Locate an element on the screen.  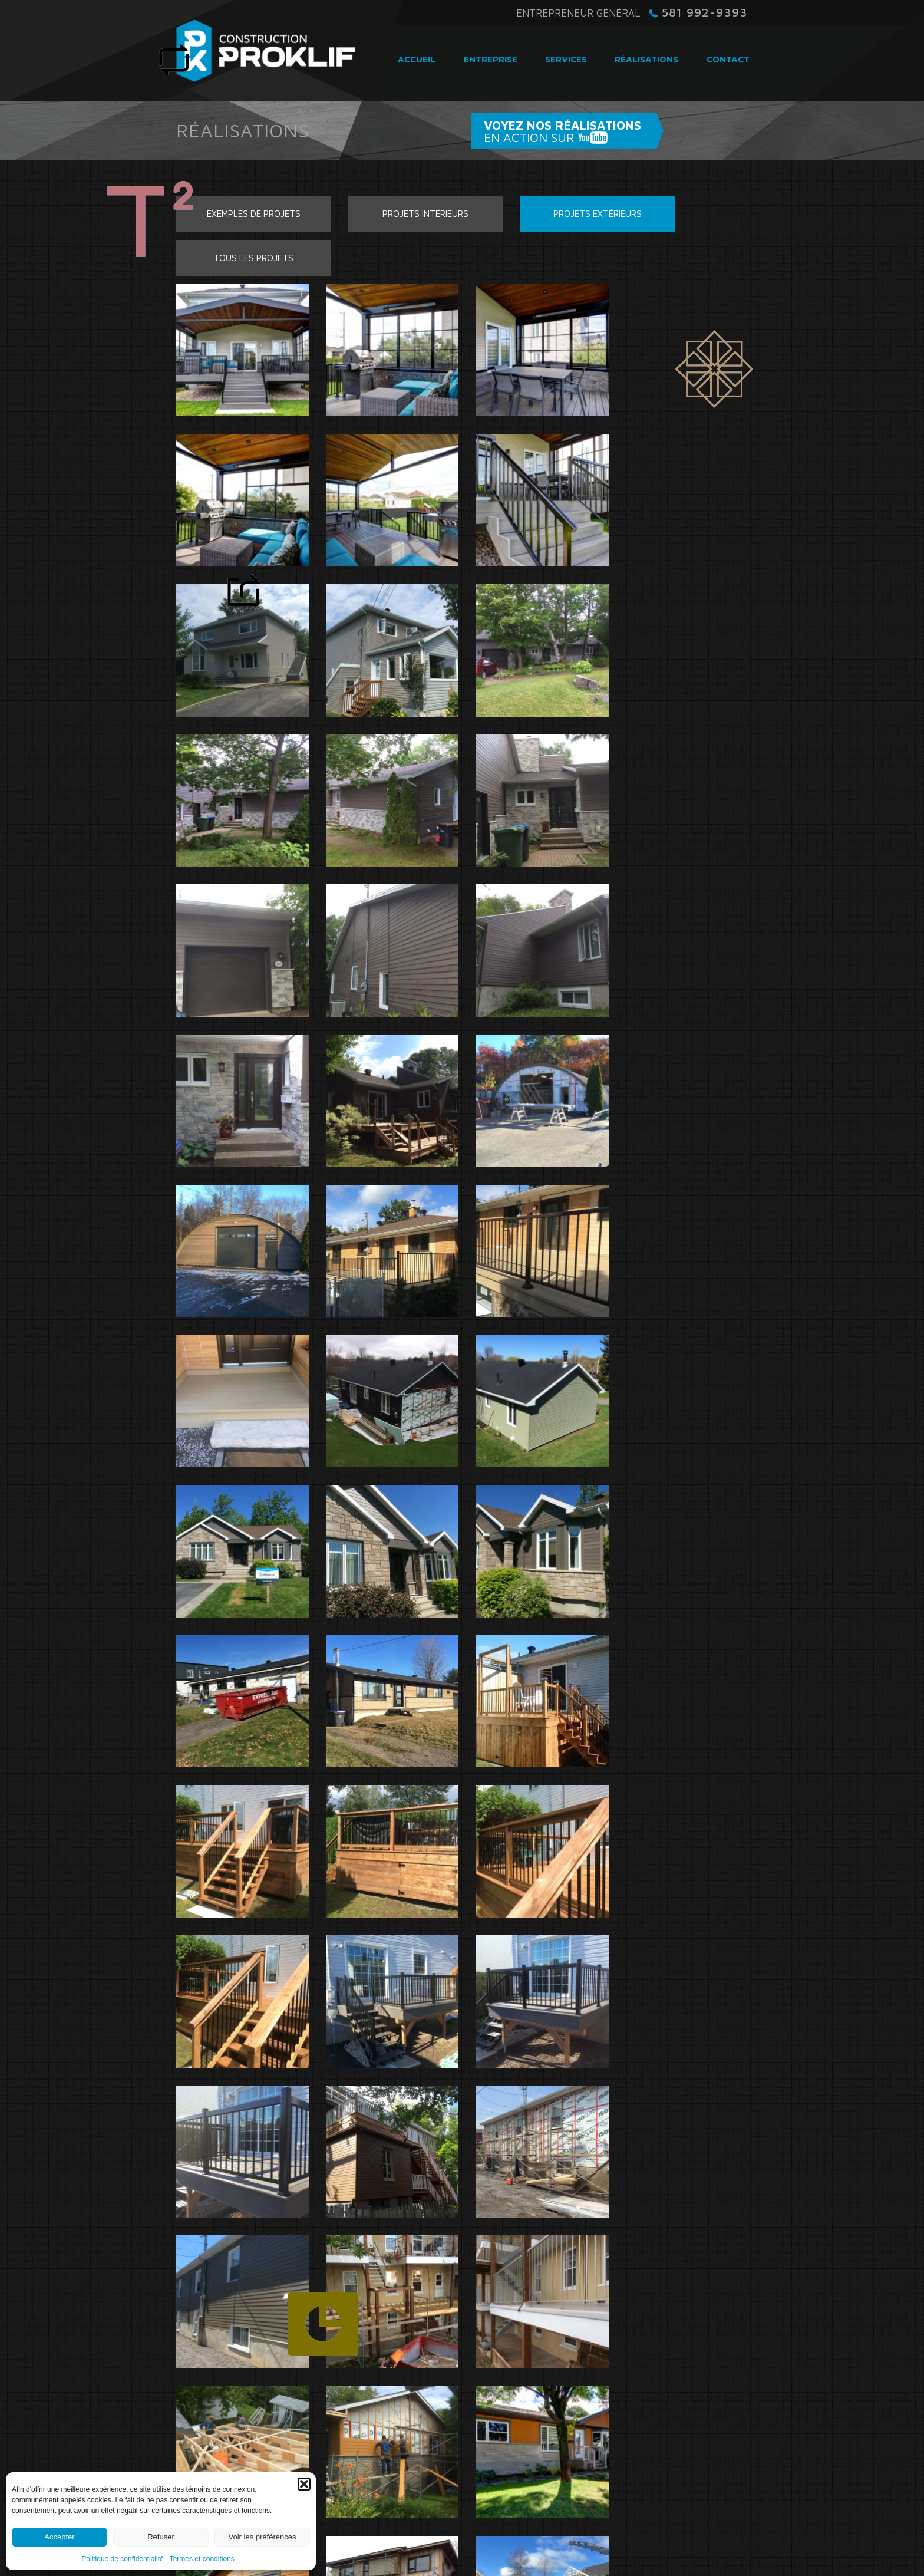
share content to another app or platform is located at coordinates (243, 592).